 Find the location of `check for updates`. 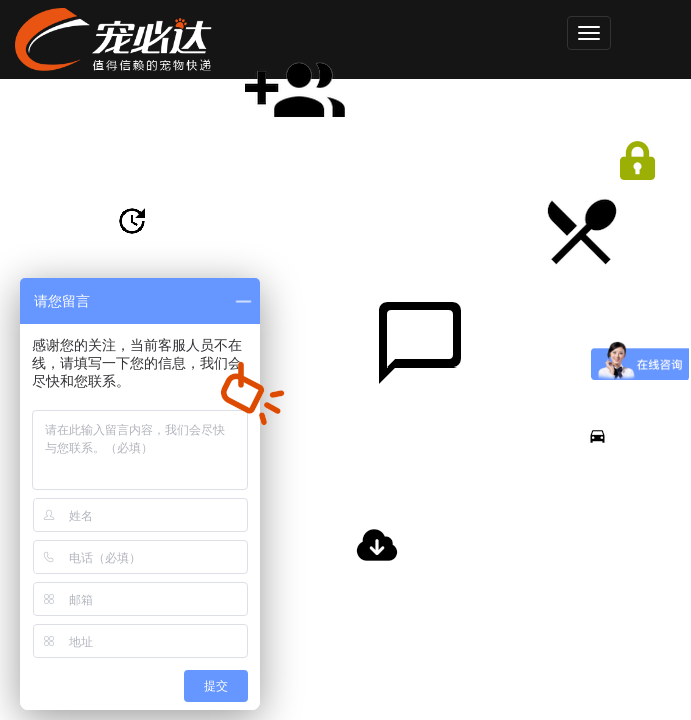

check for updates is located at coordinates (132, 221).